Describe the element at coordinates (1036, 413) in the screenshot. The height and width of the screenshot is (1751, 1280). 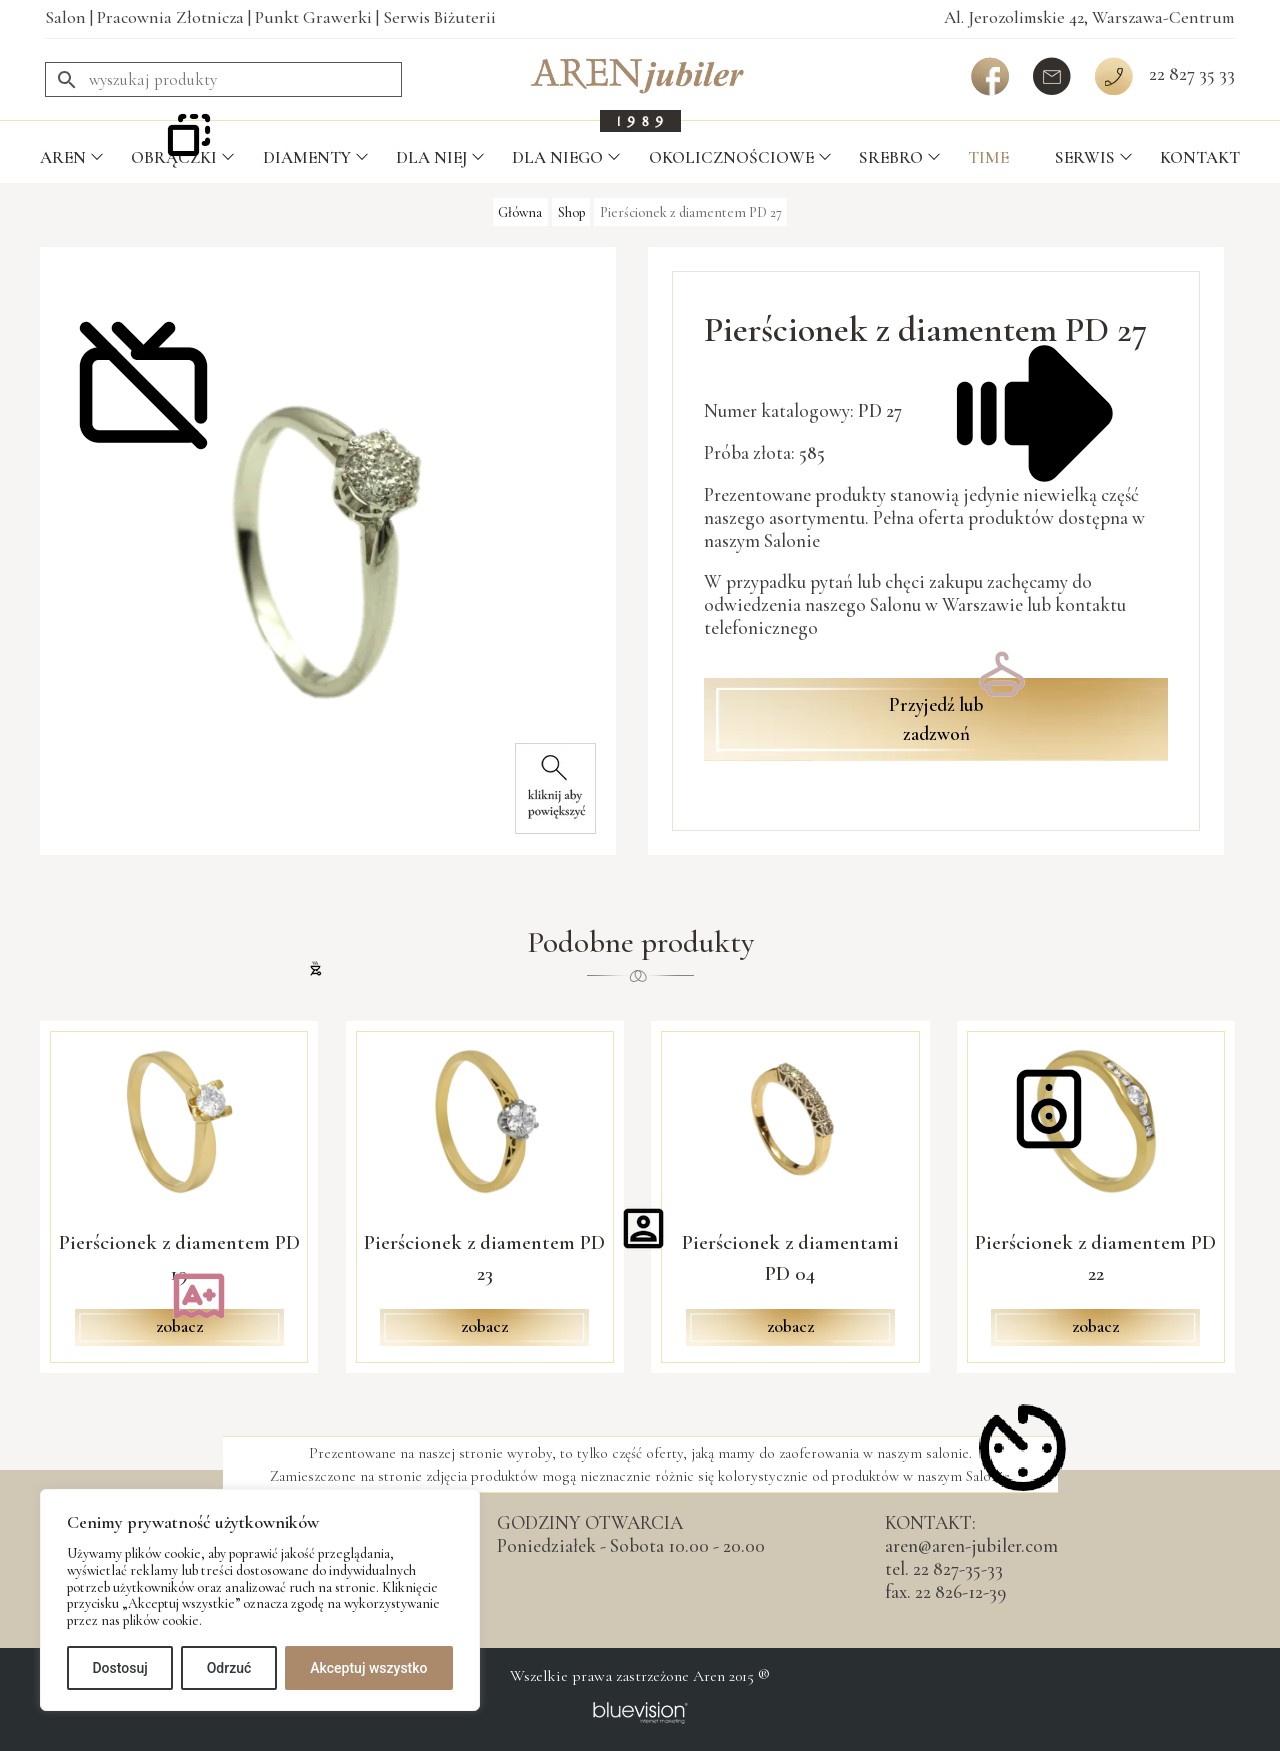
I see `skip forward or advance to next item` at that location.